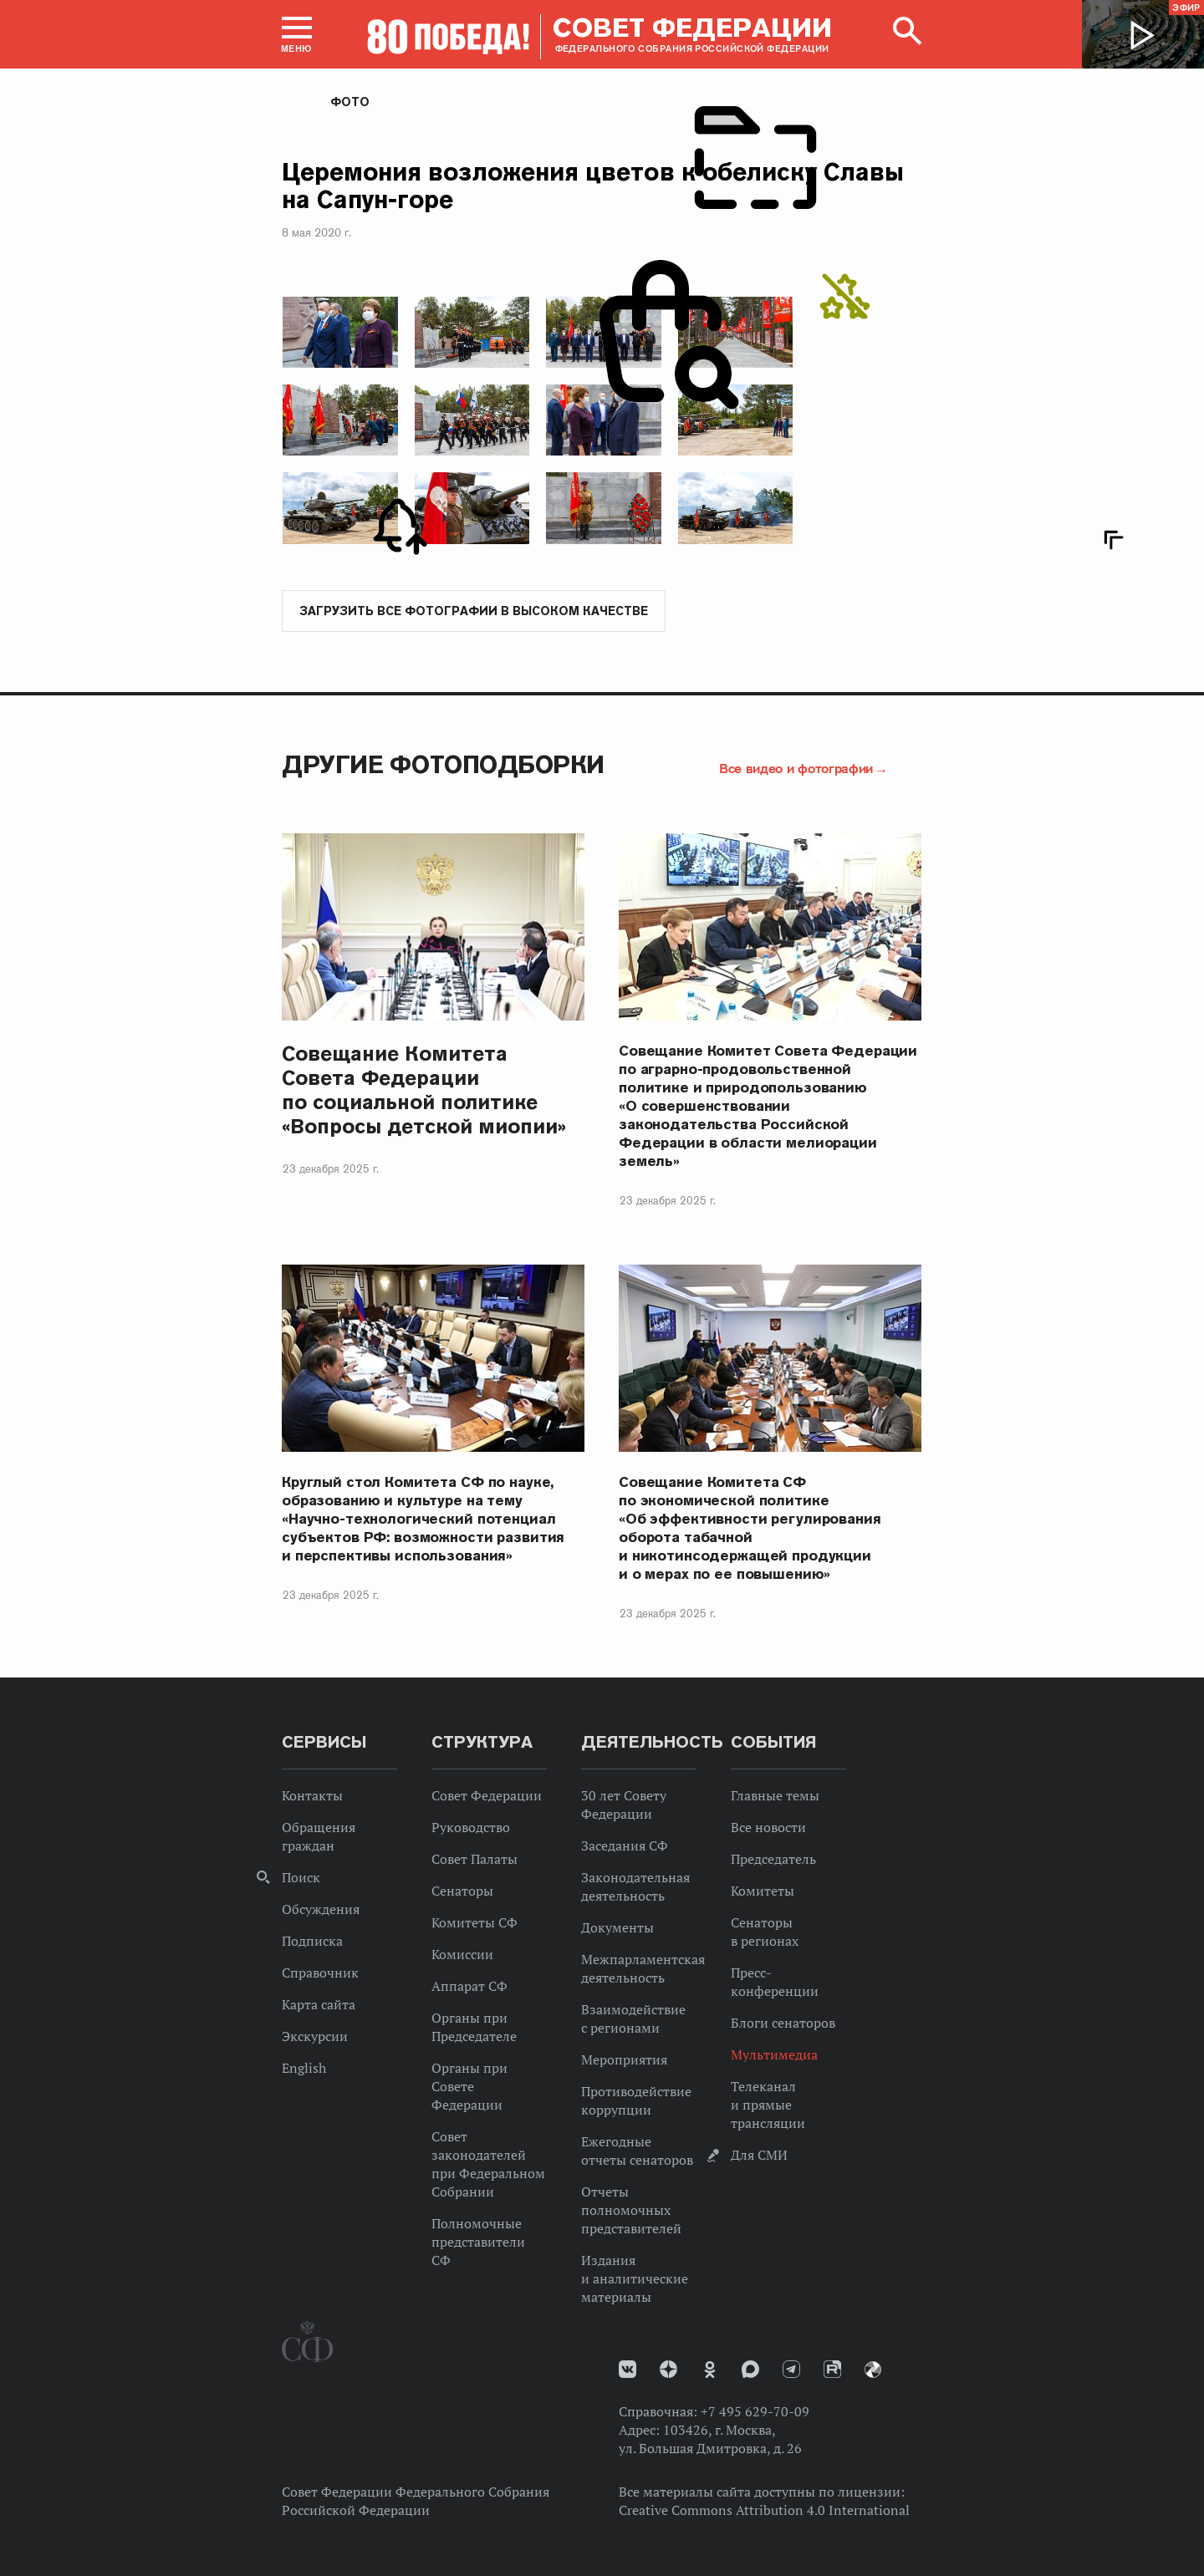 This screenshot has height=2576, width=1204. I want to click on create a new folder, so click(755, 157).